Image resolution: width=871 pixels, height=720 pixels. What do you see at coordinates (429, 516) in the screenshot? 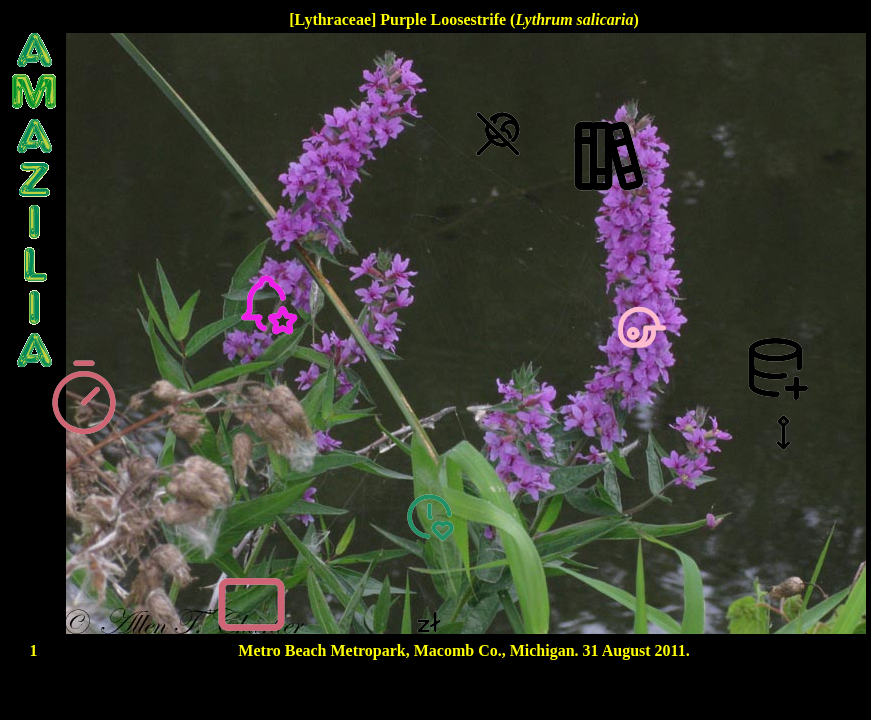
I see `view your favorite or saved times` at bounding box center [429, 516].